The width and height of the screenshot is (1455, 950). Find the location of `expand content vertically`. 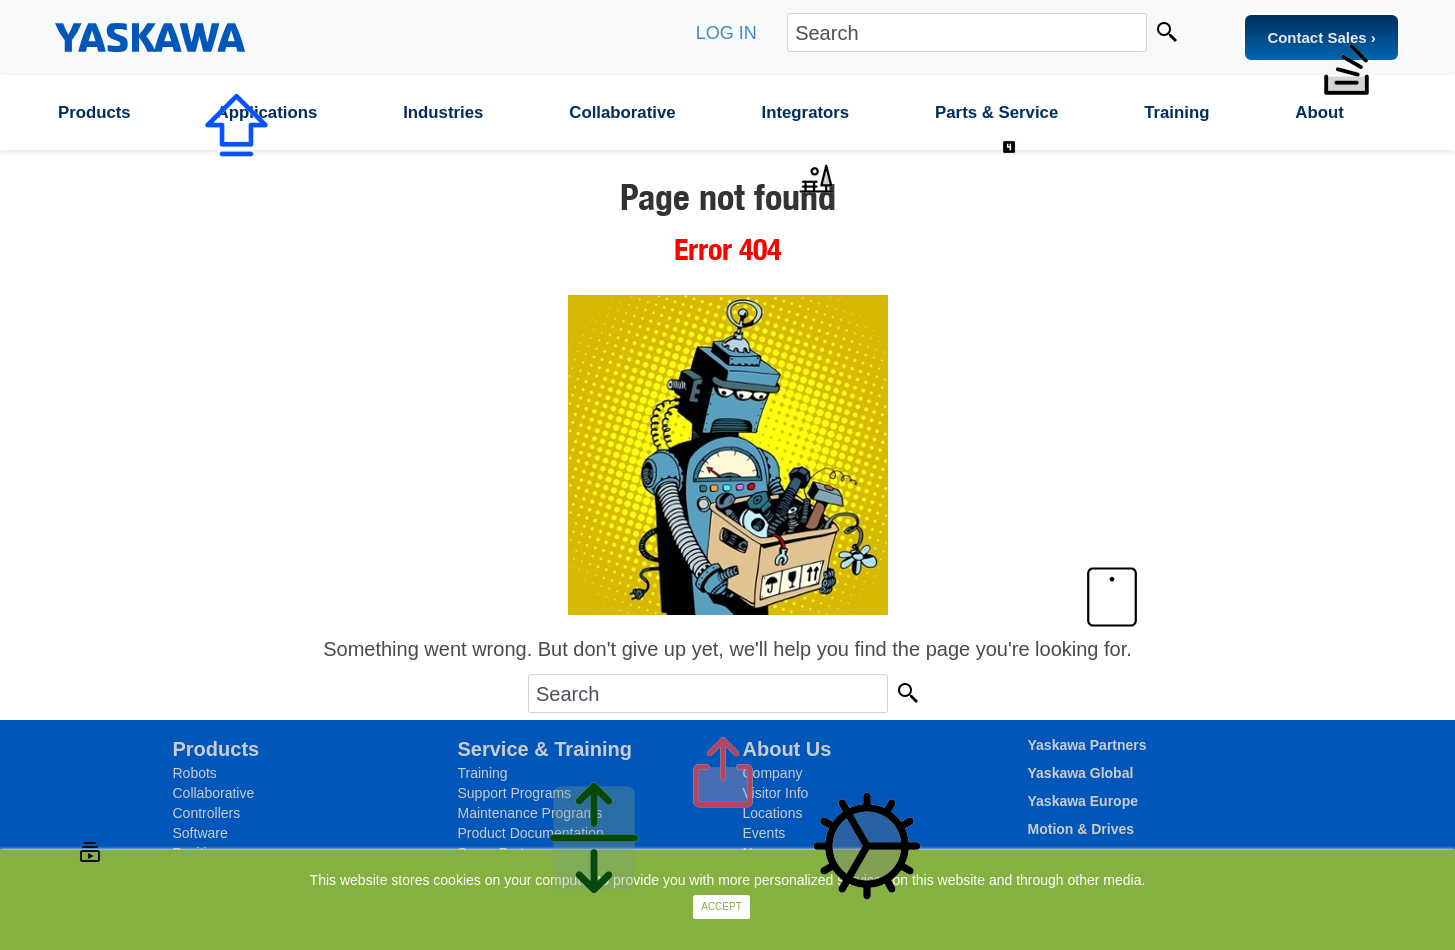

expand content vertically is located at coordinates (594, 838).